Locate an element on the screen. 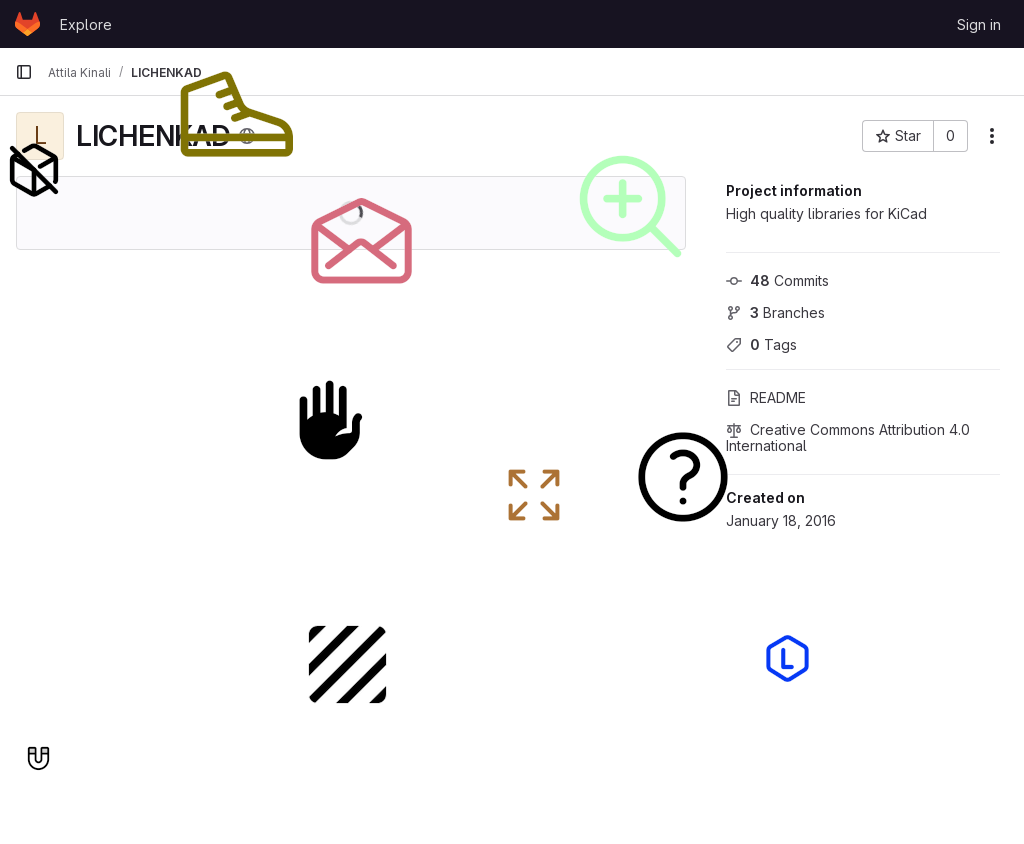 The width and height of the screenshot is (1024, 844). zoom in on content is located at coordinates (630, 206).